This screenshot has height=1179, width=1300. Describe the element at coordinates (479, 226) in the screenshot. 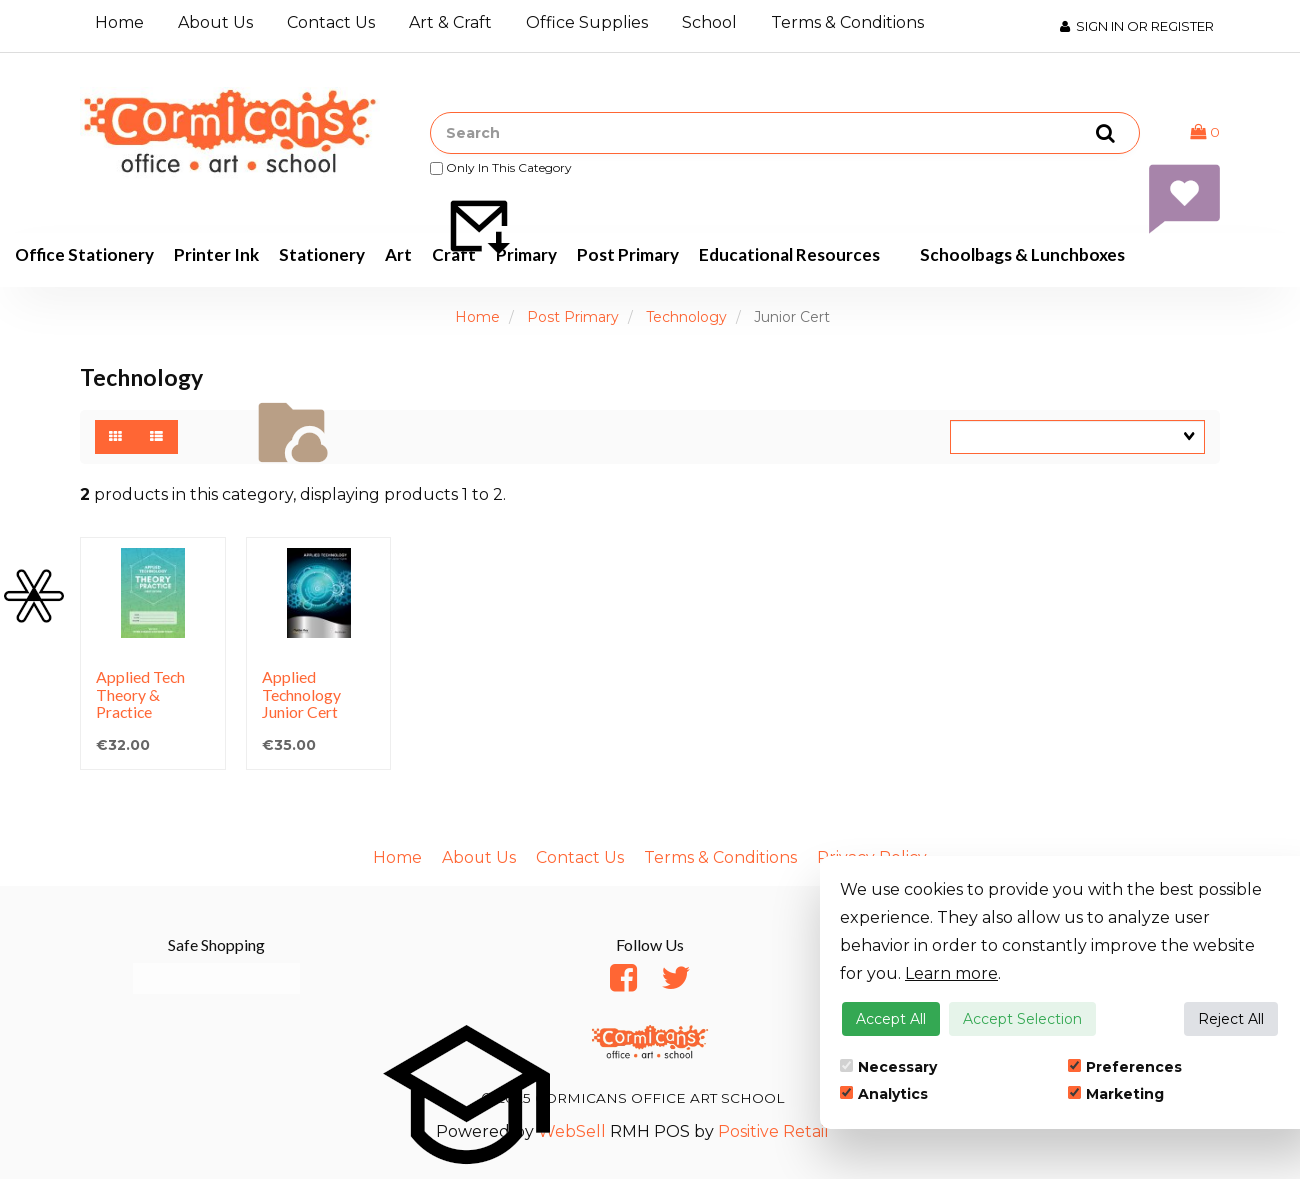

I see `download email or message` at that location.